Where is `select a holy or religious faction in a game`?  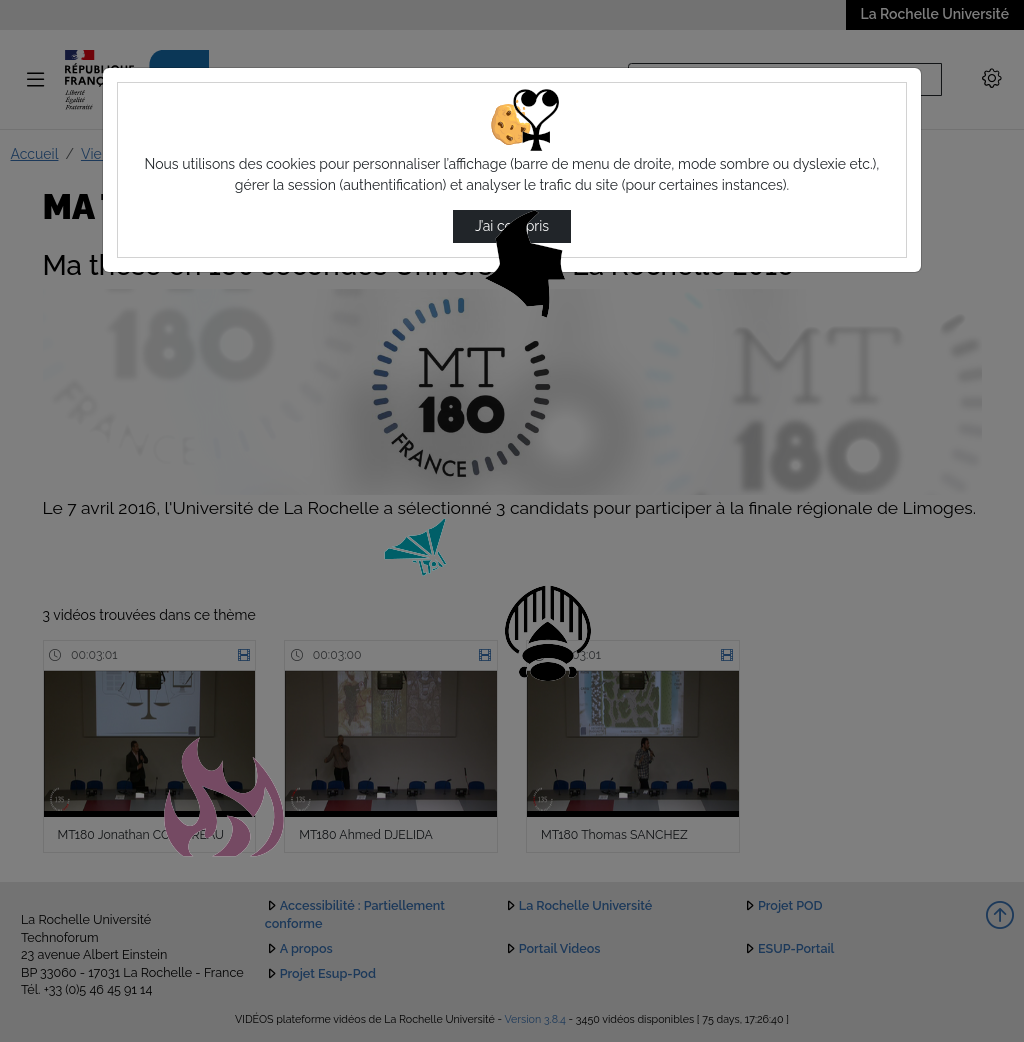 select a holy or religious faction in a game is located at coordinates (536, 119).